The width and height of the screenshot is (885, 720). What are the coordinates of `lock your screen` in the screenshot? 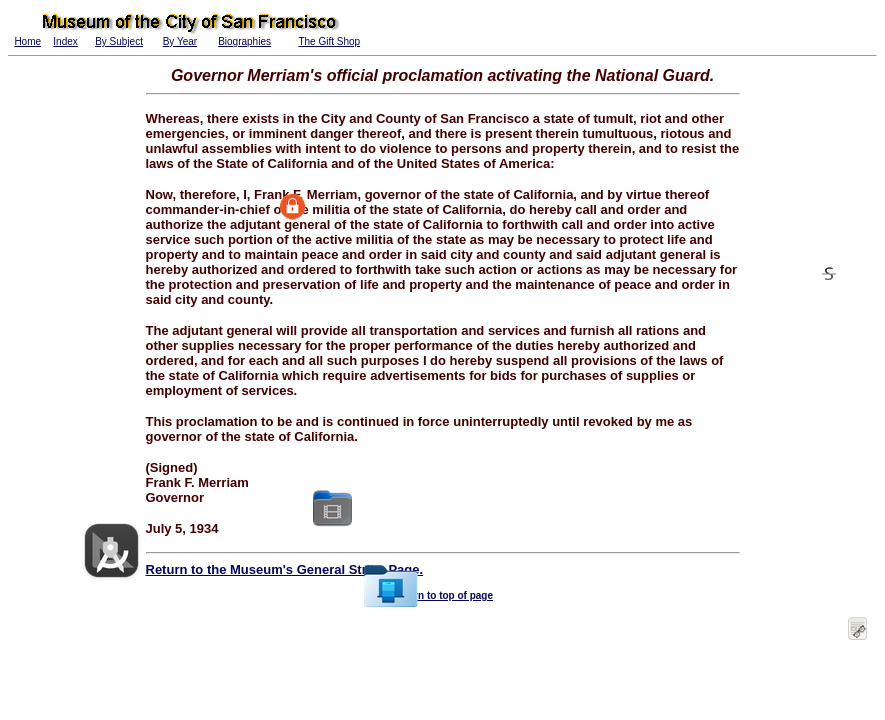 It's located at (292, 206).